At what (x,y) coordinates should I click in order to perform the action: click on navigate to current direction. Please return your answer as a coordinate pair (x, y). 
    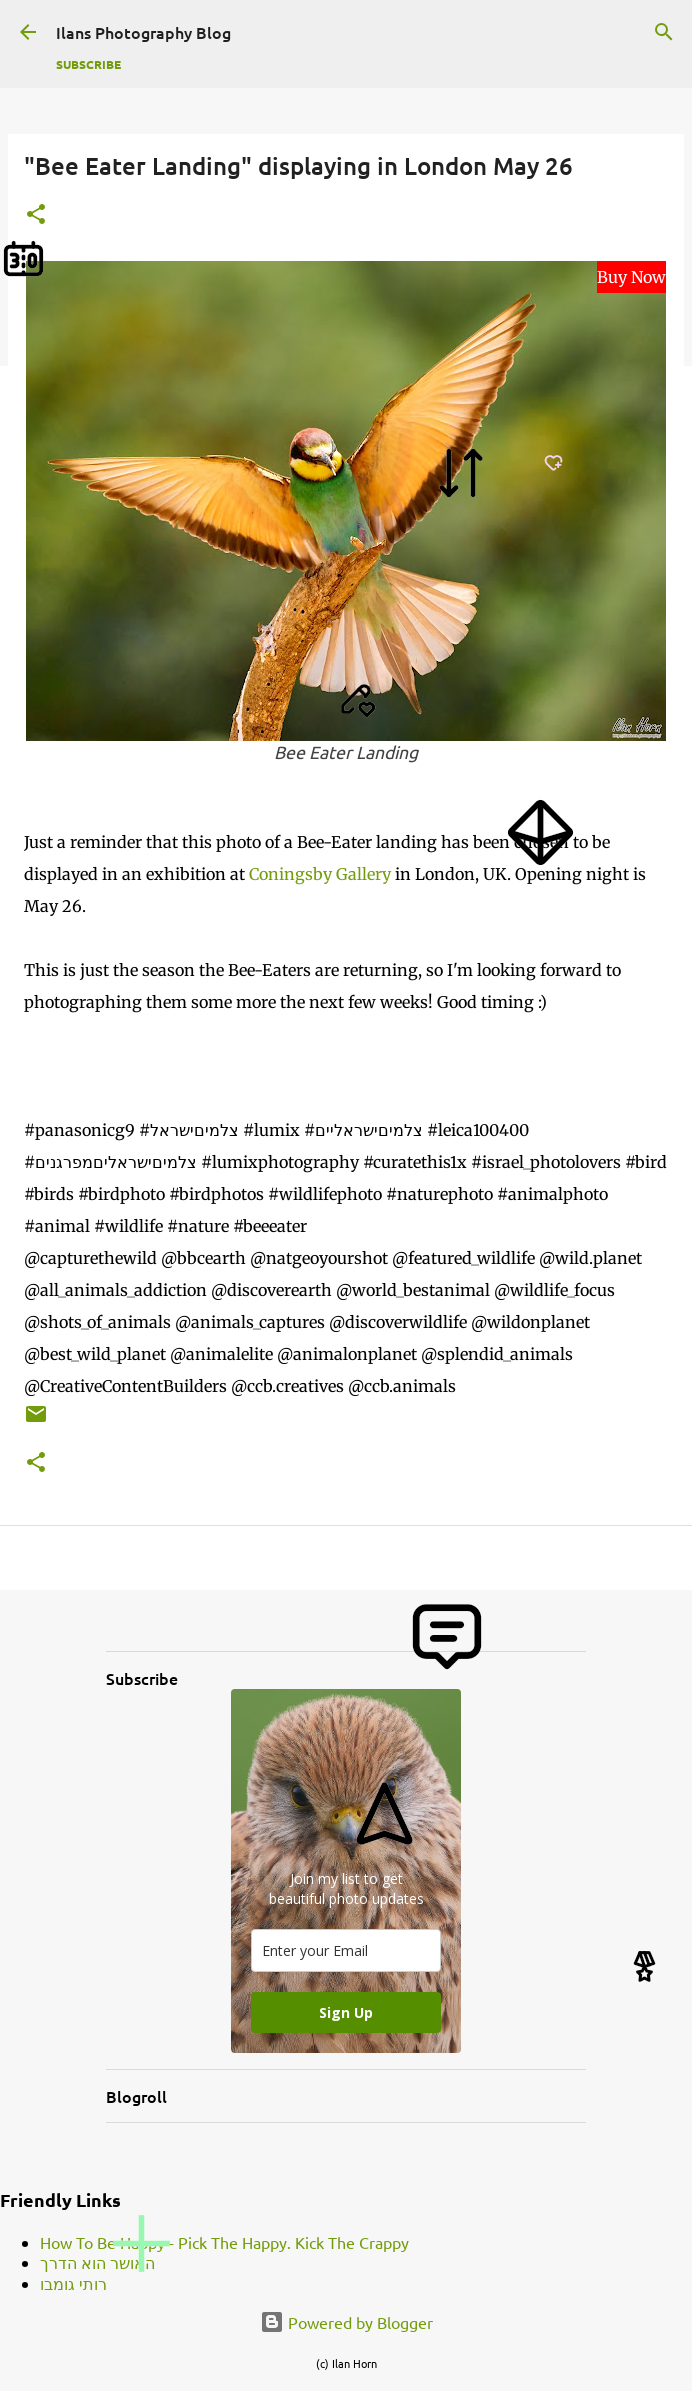
    Looking at the image, I should click on (384, 1813).